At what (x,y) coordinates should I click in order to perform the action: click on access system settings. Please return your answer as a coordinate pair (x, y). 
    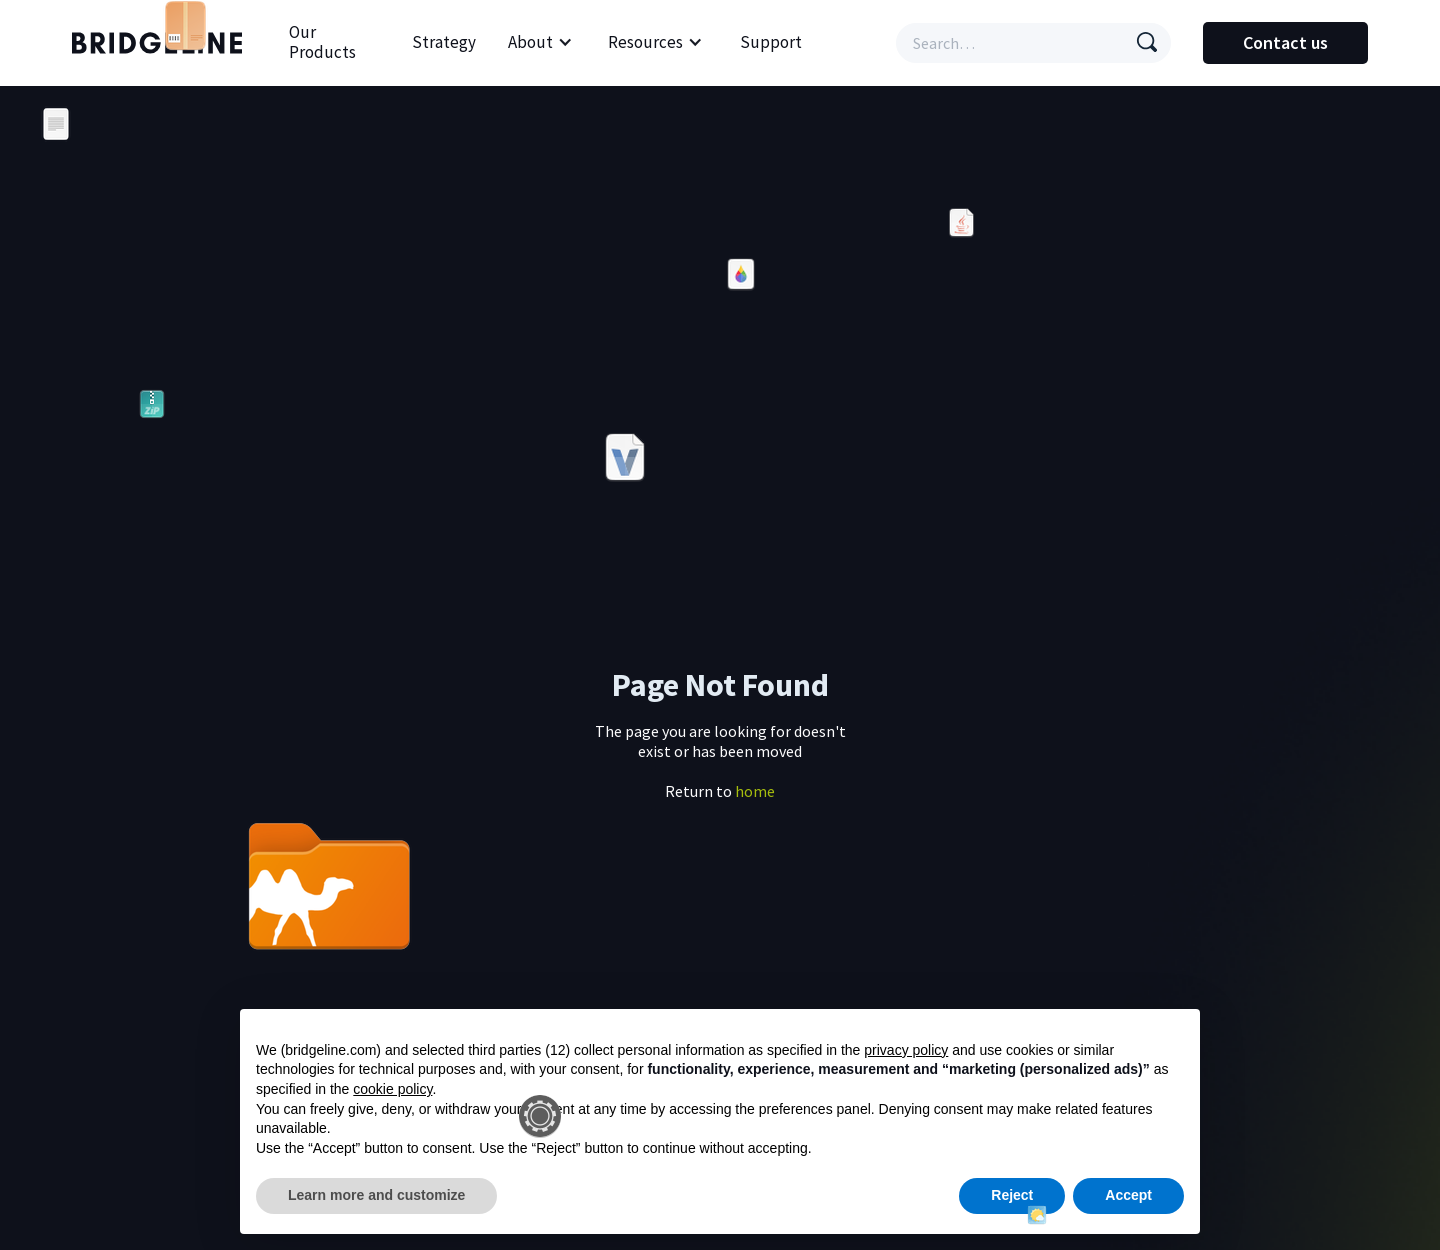
    Looking at the image, I should click on (540, 1116).